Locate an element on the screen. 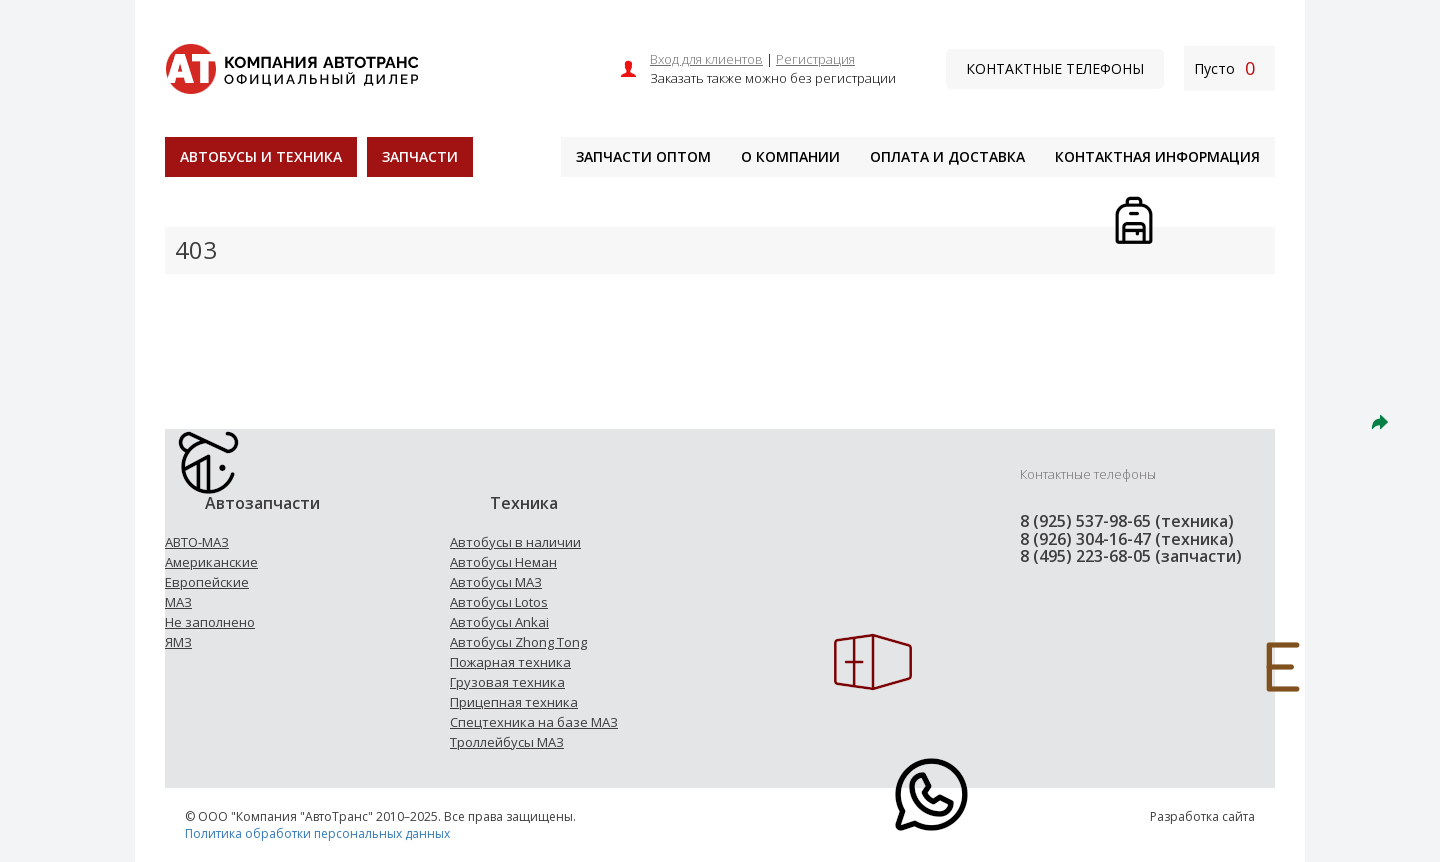 This screenshot has height=862, width=1440. open whatsapp messaging app is located at coordinates (931, 794).